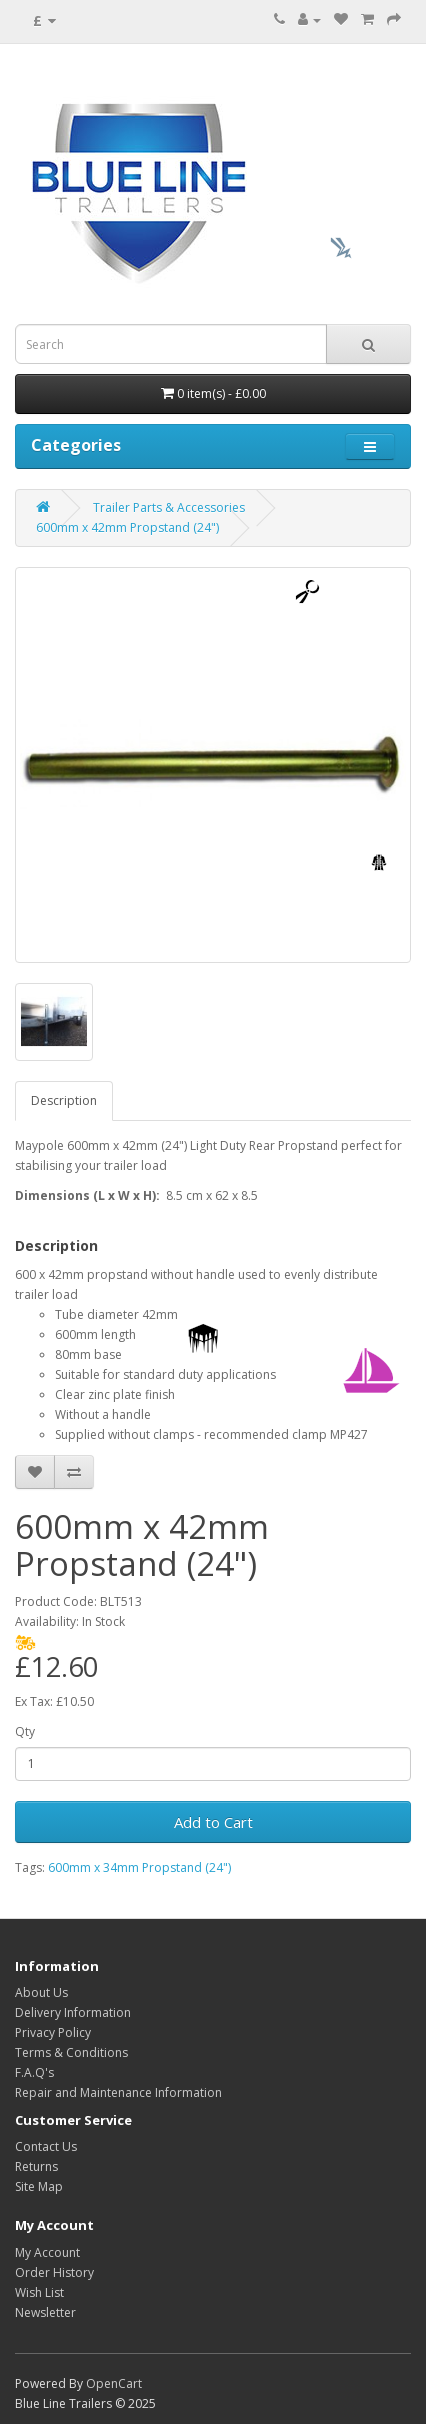 This screenshot has width=426, height=2424. I want to click on indicates a frozen or locked item in gameplay, so click(203, 1338).